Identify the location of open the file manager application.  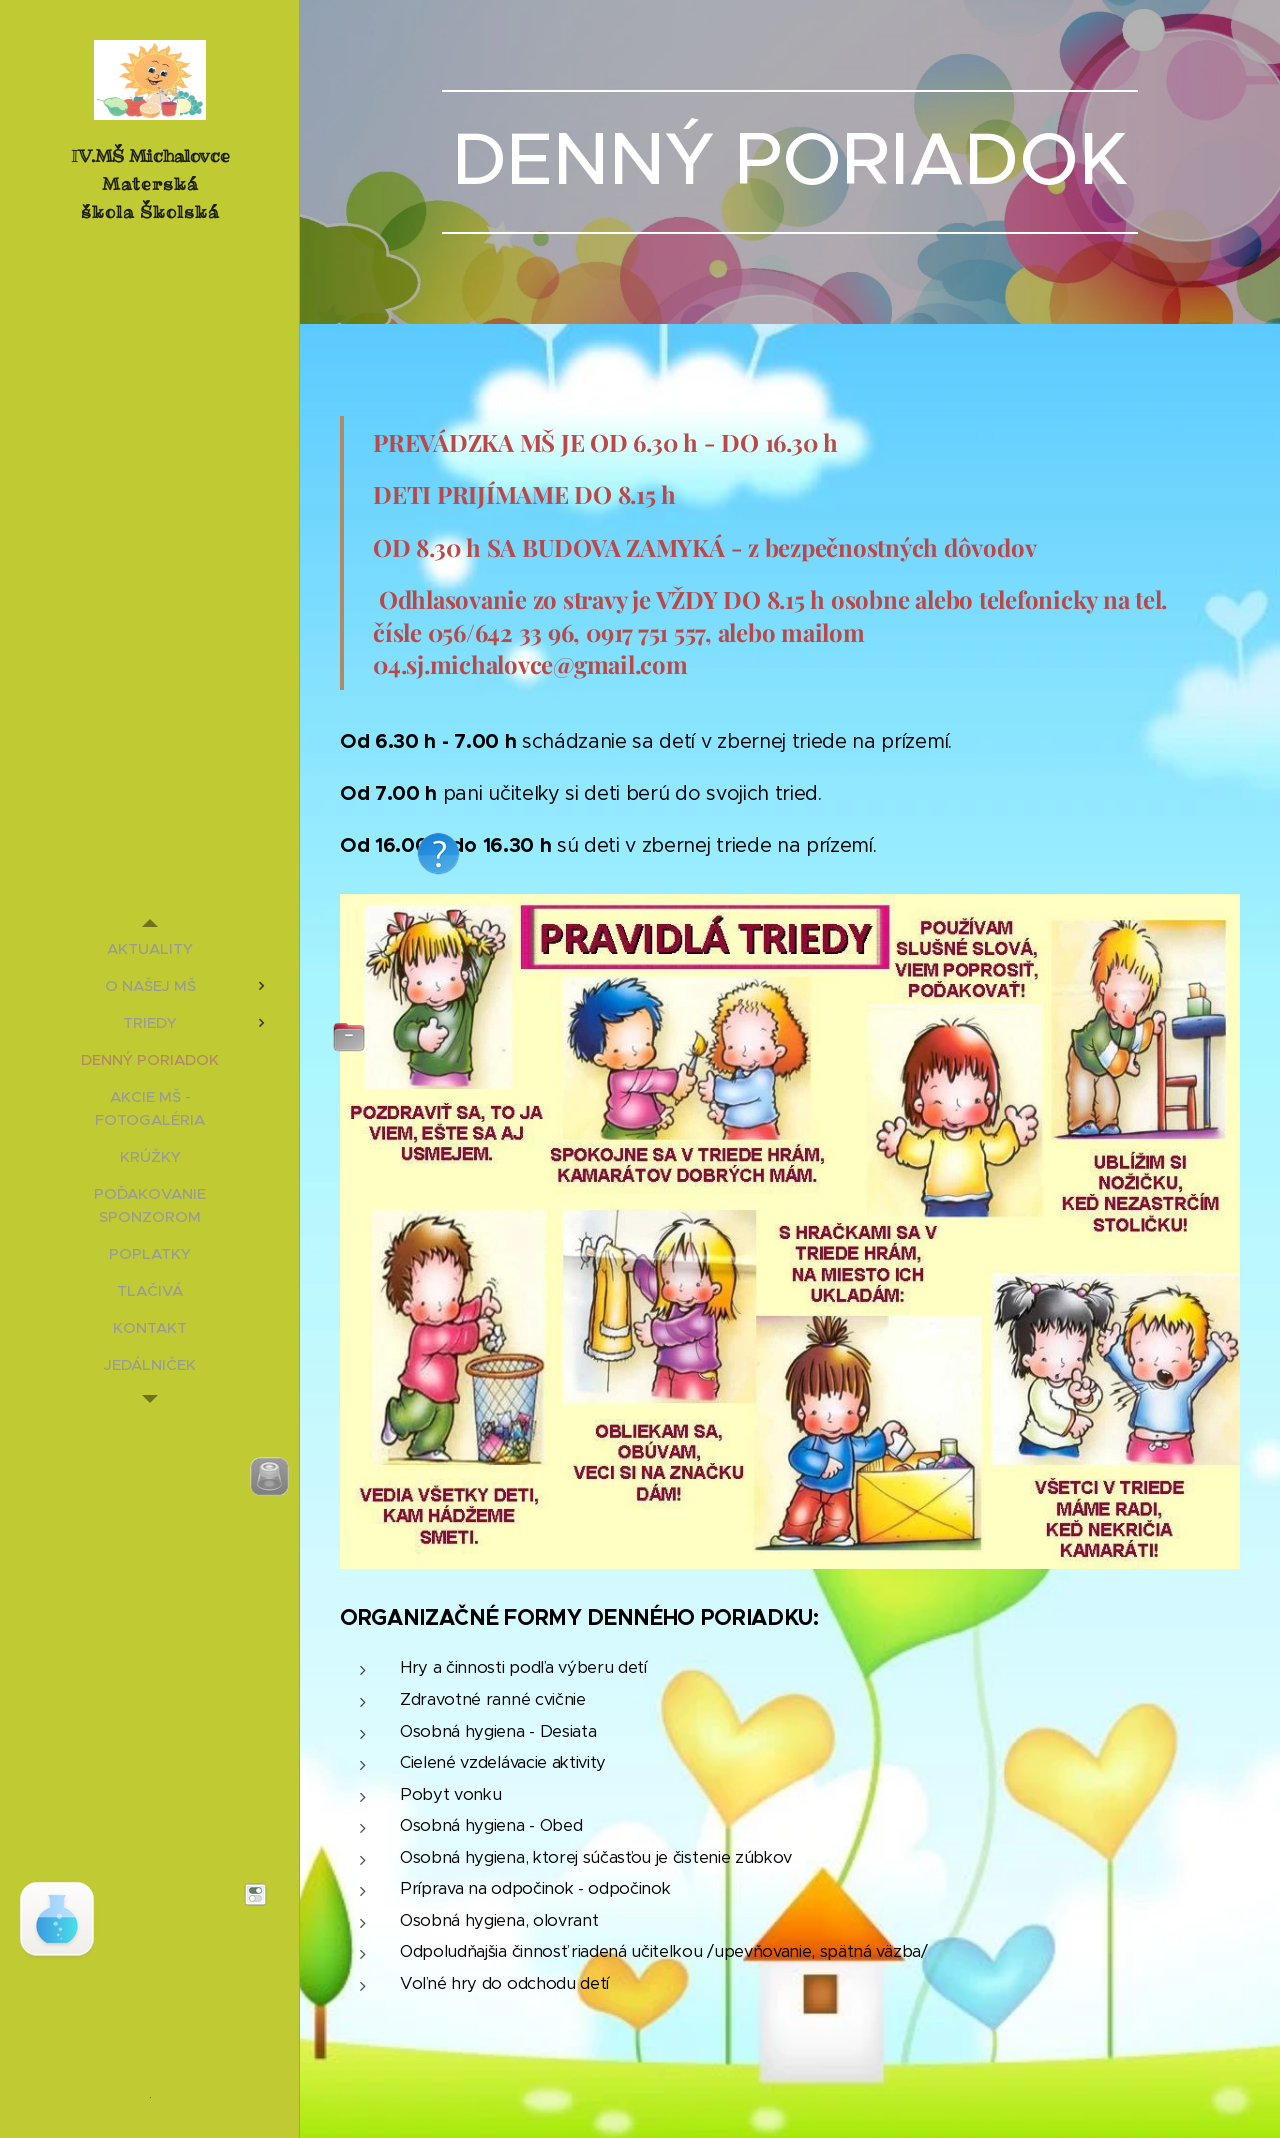
(349, 1037).